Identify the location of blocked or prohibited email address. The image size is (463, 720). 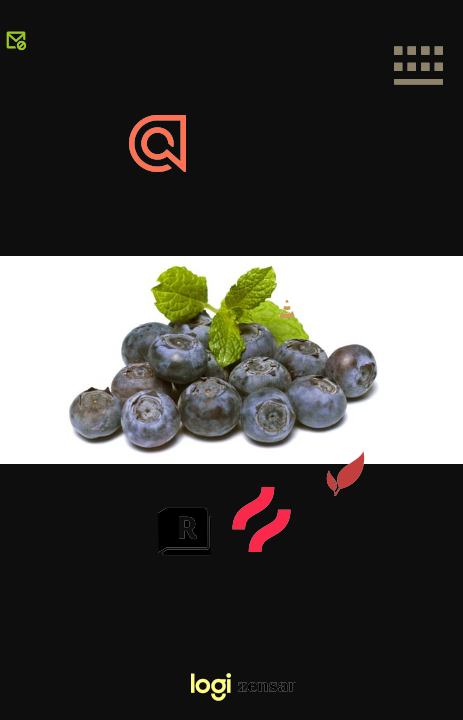
(16, 40).